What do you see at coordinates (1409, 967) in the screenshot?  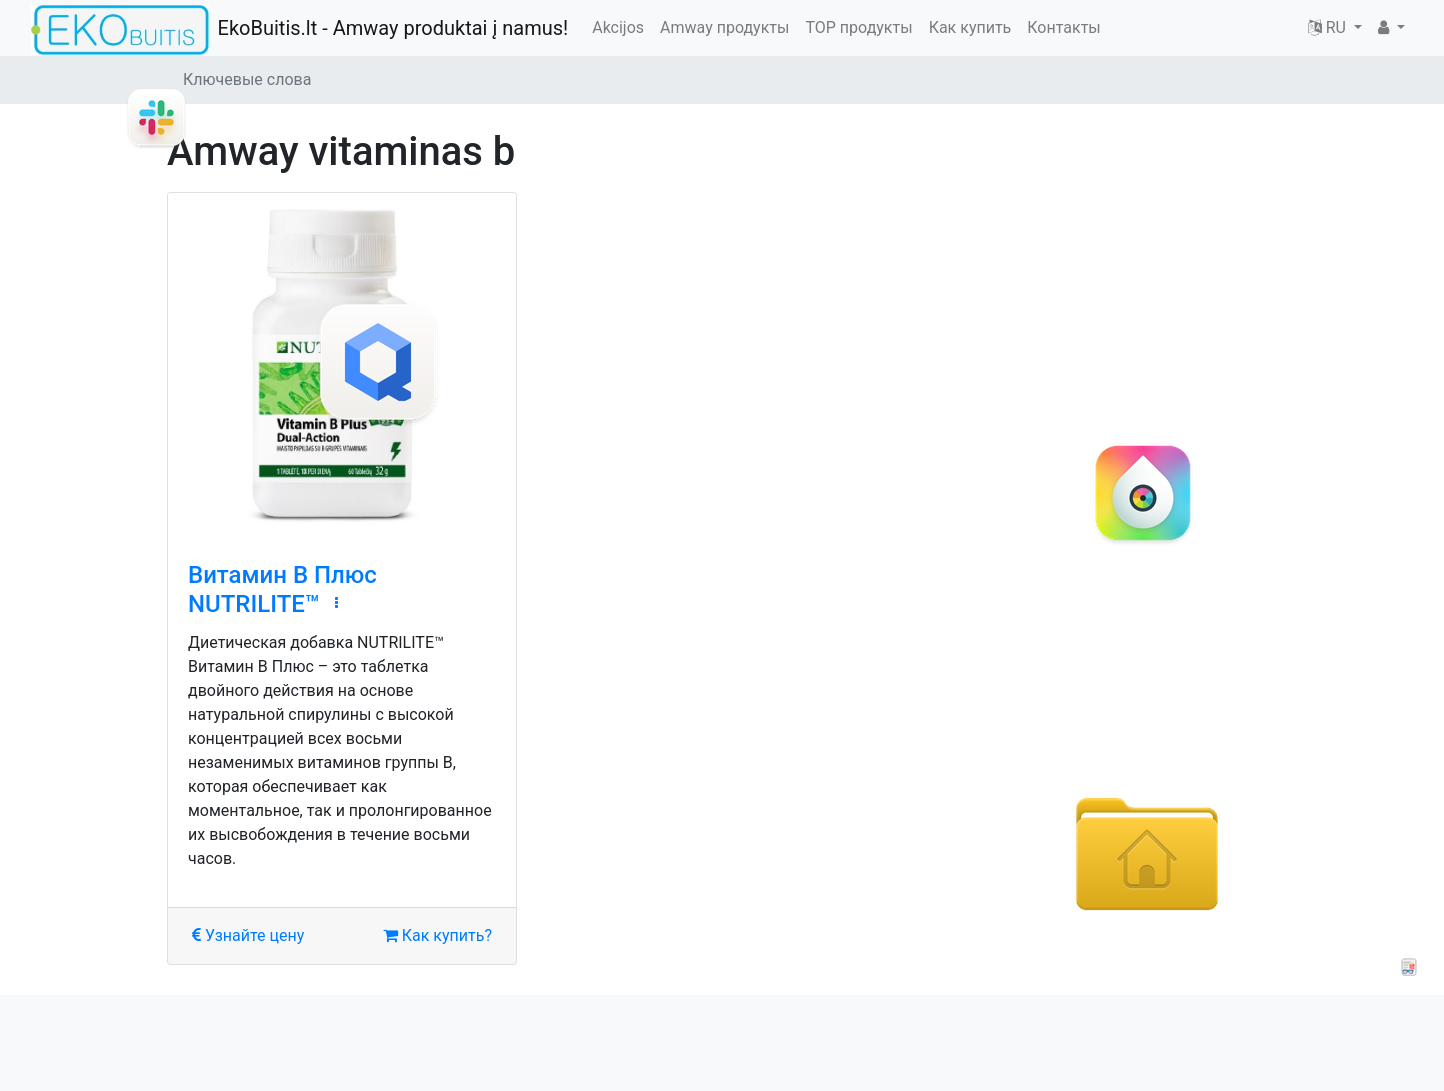 I see `open atril document viewer` at bounding box center [1409, 967].